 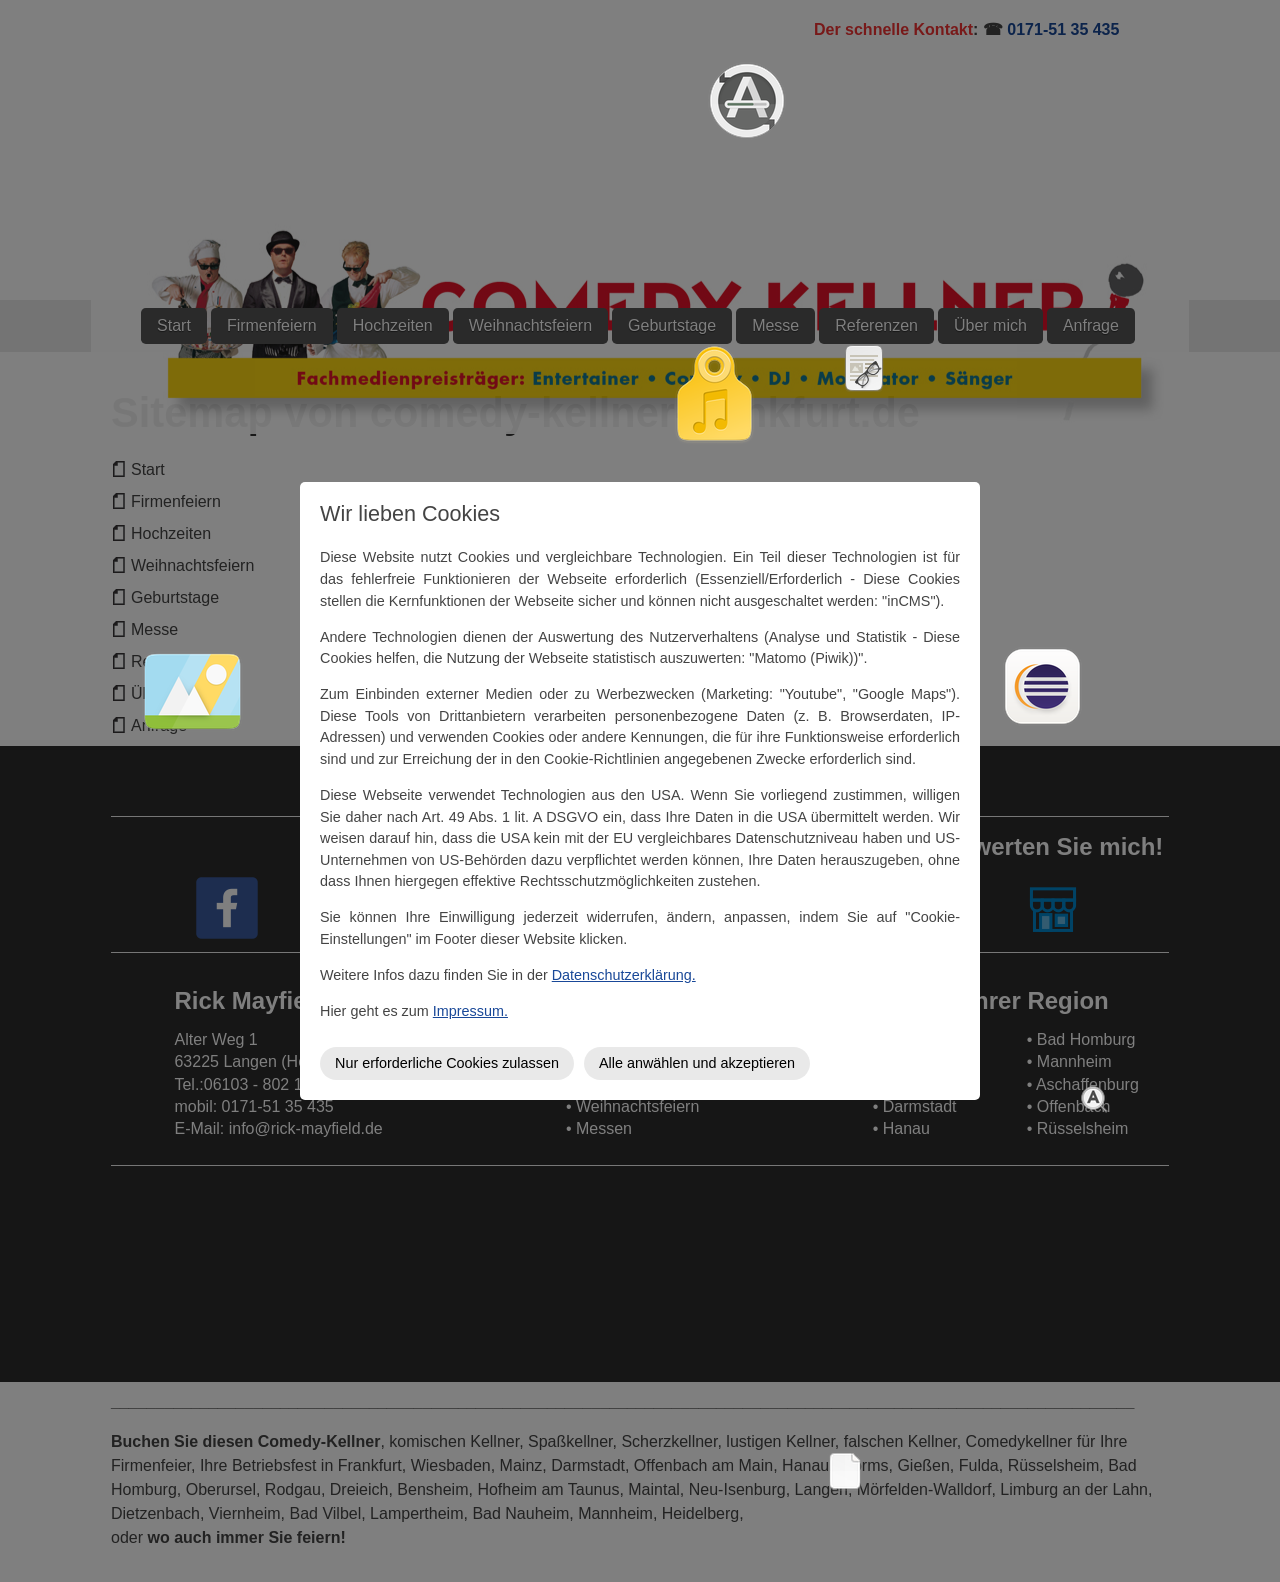 I want to click on check for available software updates, so click(x=747, y=101).